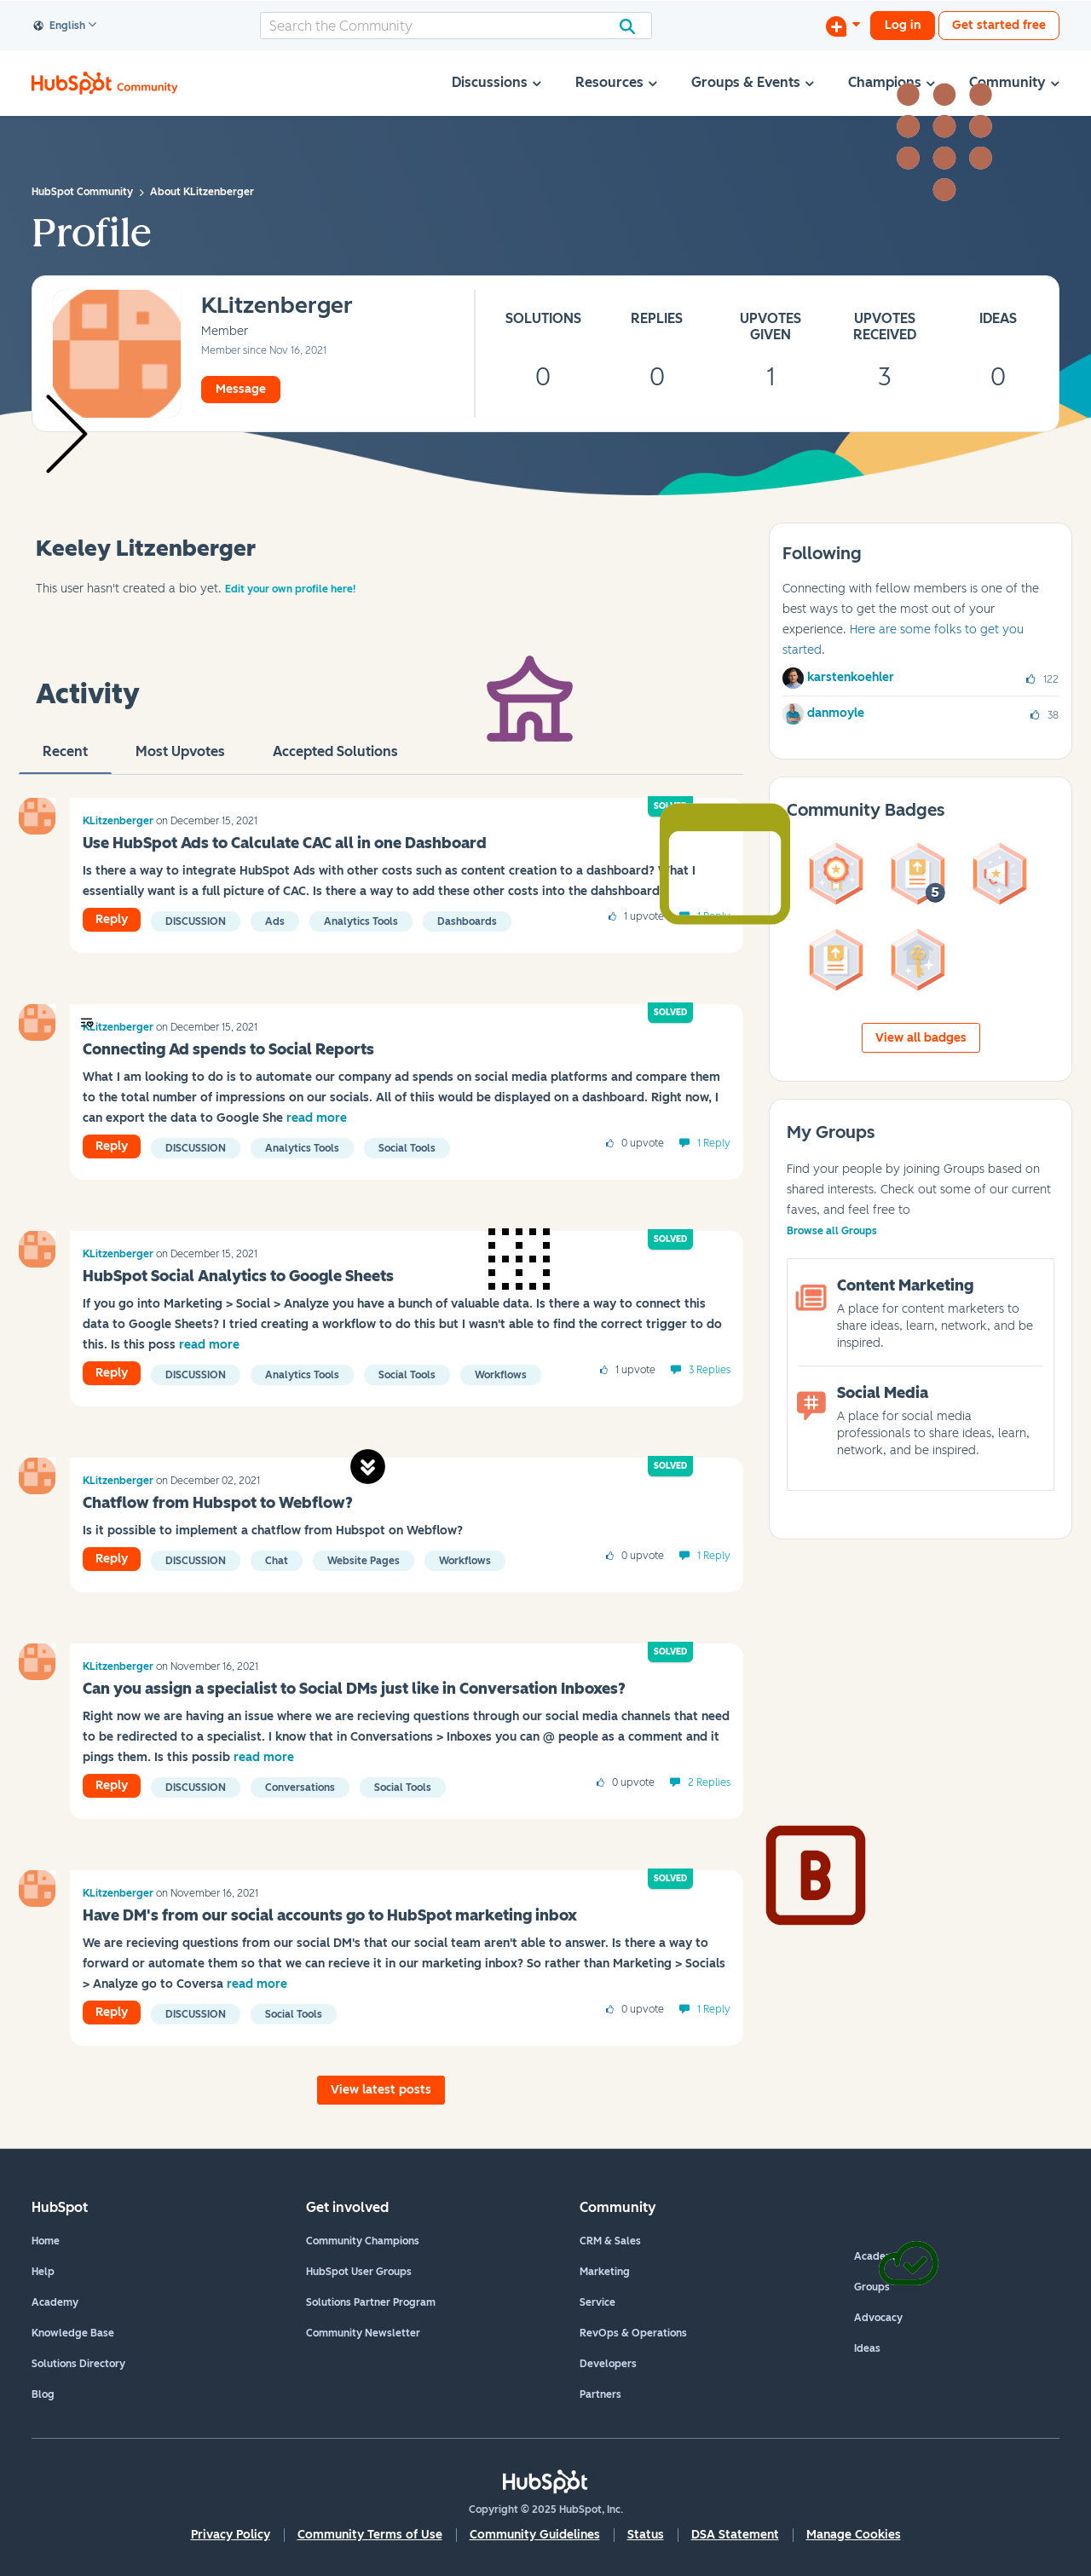 The image size is (1091, 2576). What do you see at coordinates (909, 2263) in the screenshot?
I see `file successfully uploaded to cloud storage` at bounding box center [909, 2263].